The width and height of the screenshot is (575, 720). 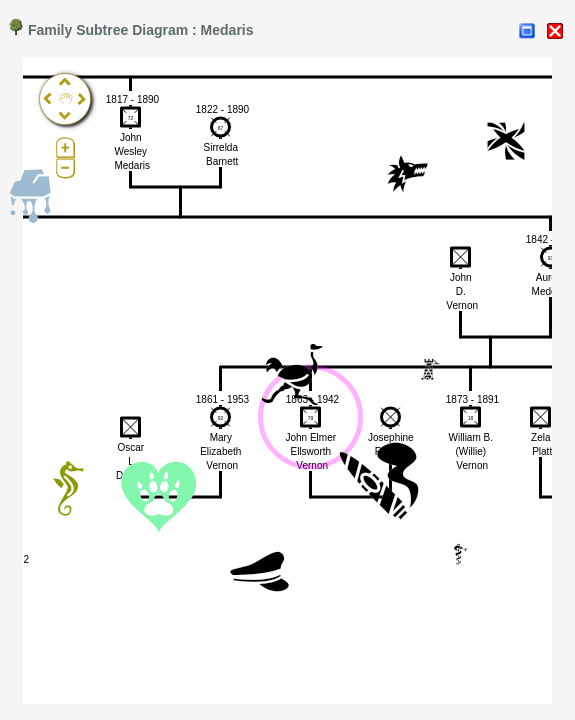 What do you see at coordinates (32, 196) in the screenshot?
I see `indicates a cave or cavern environment` at bounding box center [32, 196].